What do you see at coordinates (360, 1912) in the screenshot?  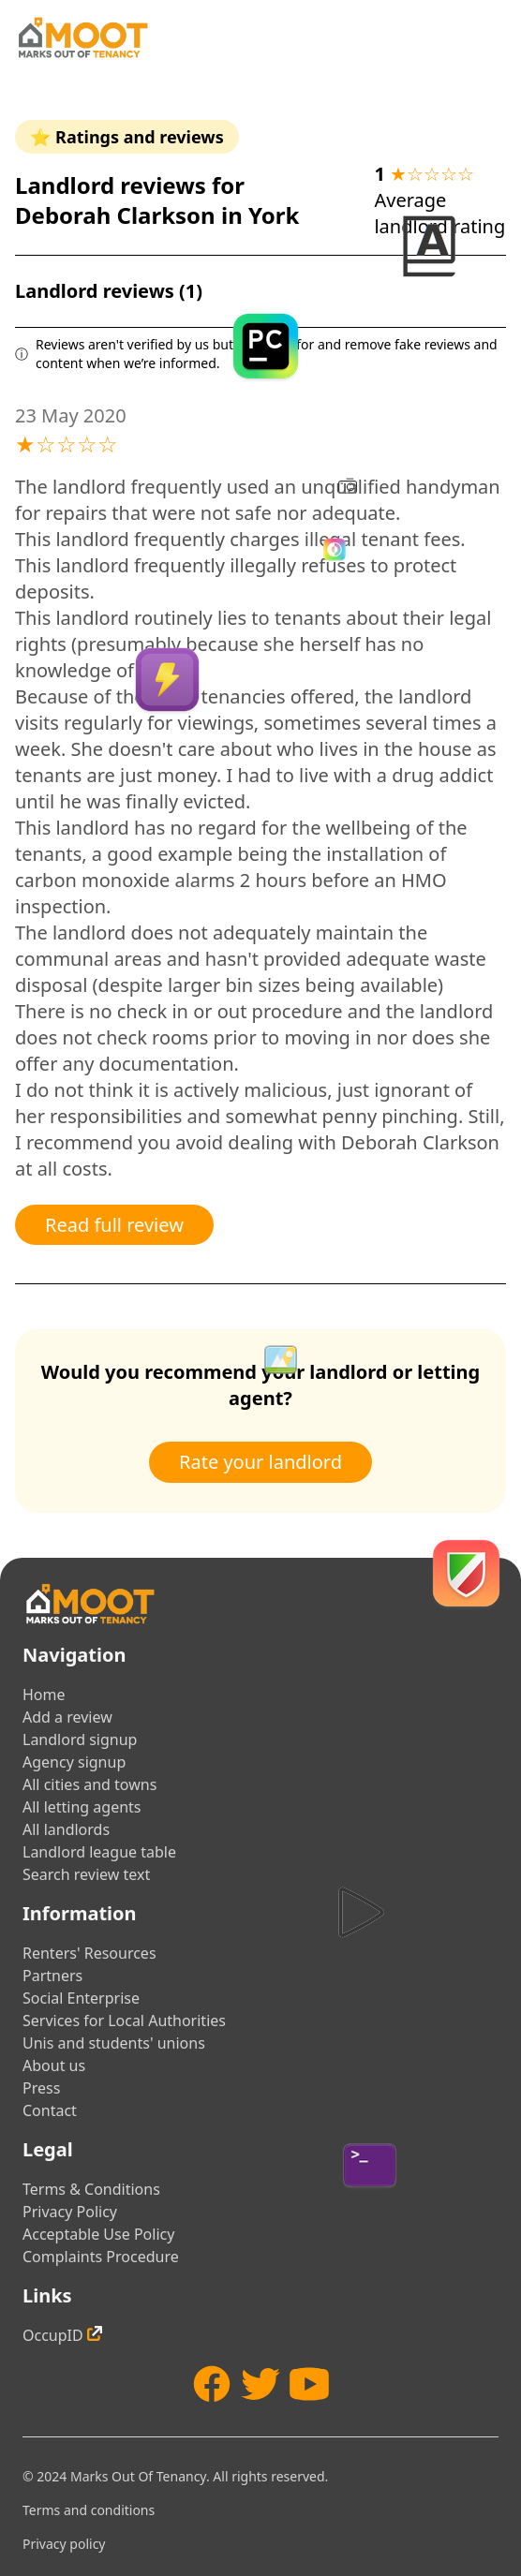 I see `play media content` at bounding box center [360, 1912].